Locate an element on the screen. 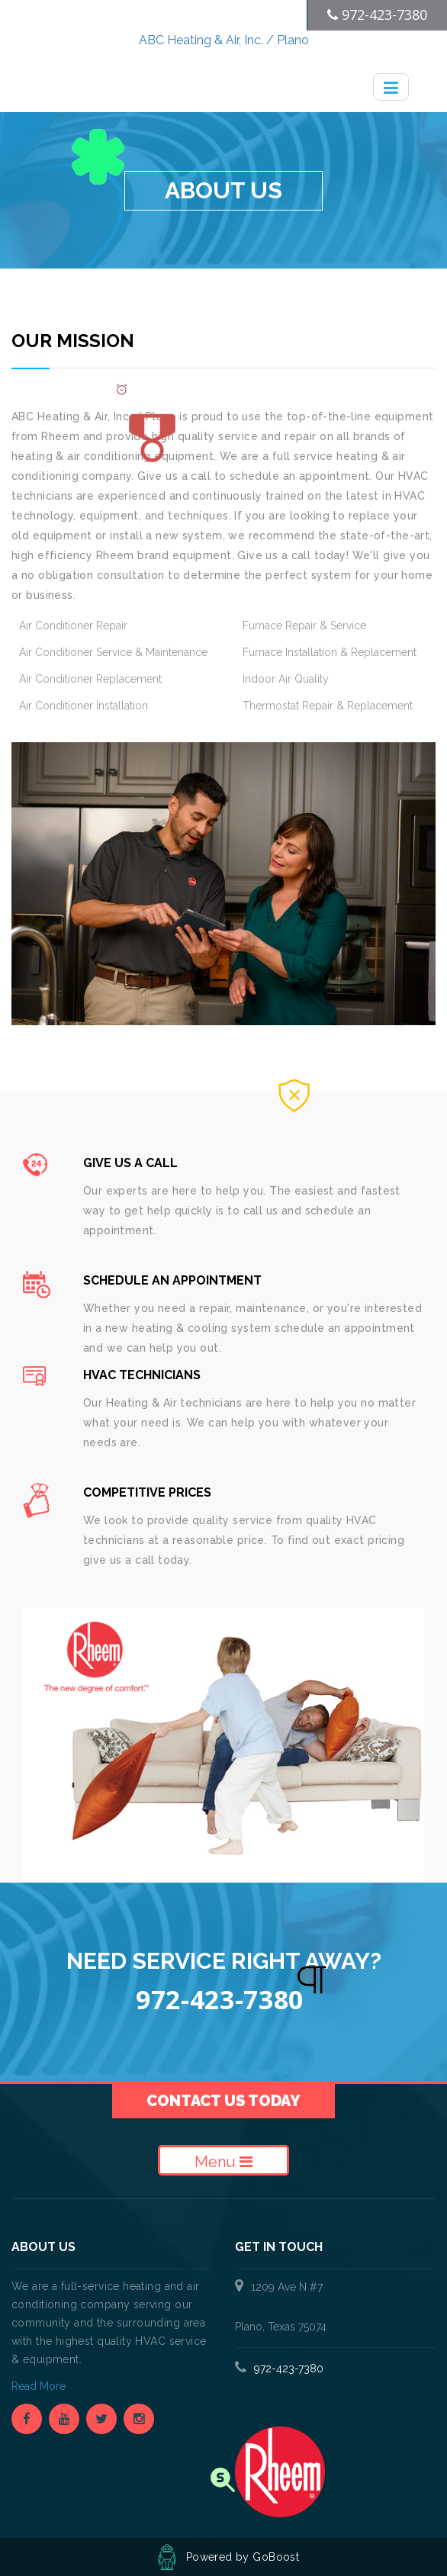 The width and height of the screenshot is (447, 2576). view achievements or awards is located at coordinates (152, 435).